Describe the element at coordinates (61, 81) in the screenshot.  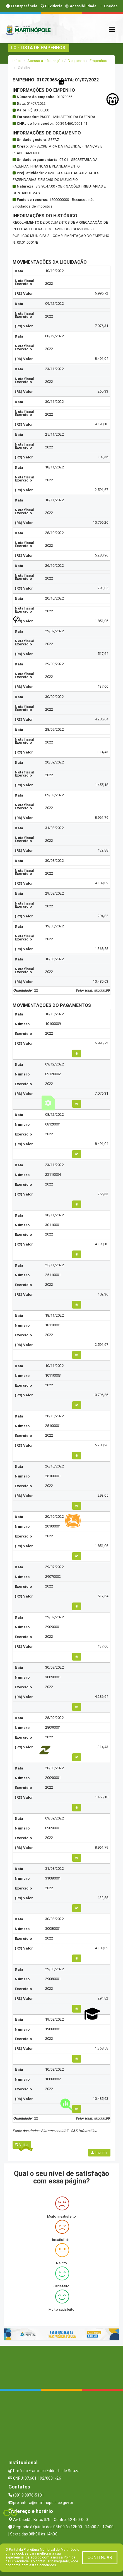
I see `open streamlabs streaming software` at that location.